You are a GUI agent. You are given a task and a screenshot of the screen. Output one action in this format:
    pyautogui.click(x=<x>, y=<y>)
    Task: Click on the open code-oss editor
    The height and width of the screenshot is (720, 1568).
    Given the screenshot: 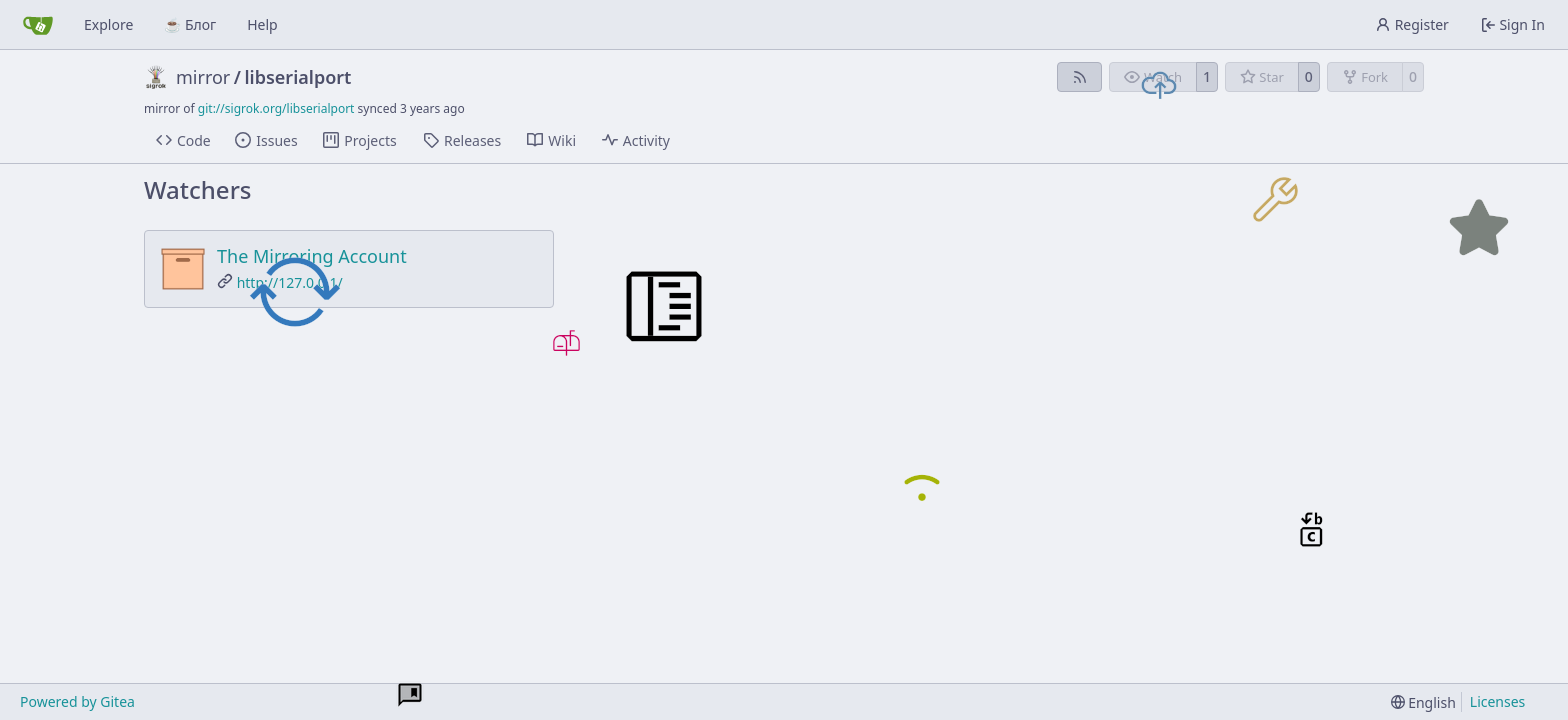 What is the action you would take?
    pyautogui.click(x=664, y=309)
    